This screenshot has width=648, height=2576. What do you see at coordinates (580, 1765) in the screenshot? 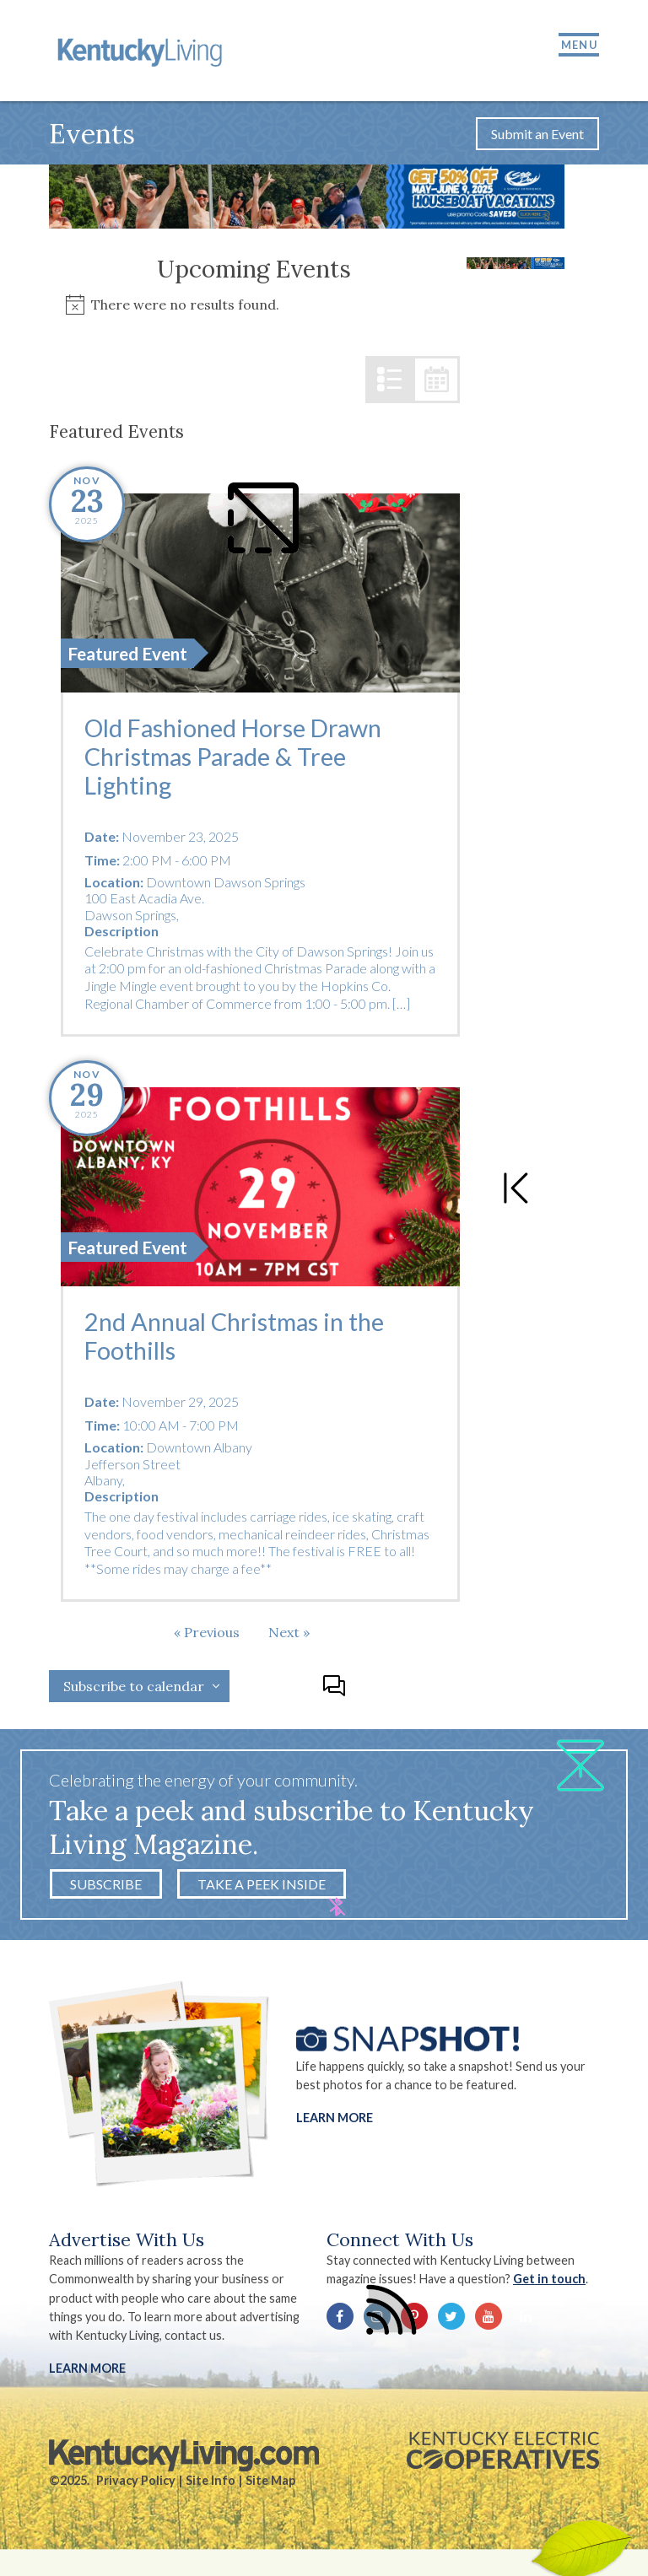
I see `indicates loading or processing in progress` at bounding box center [580, 1765].